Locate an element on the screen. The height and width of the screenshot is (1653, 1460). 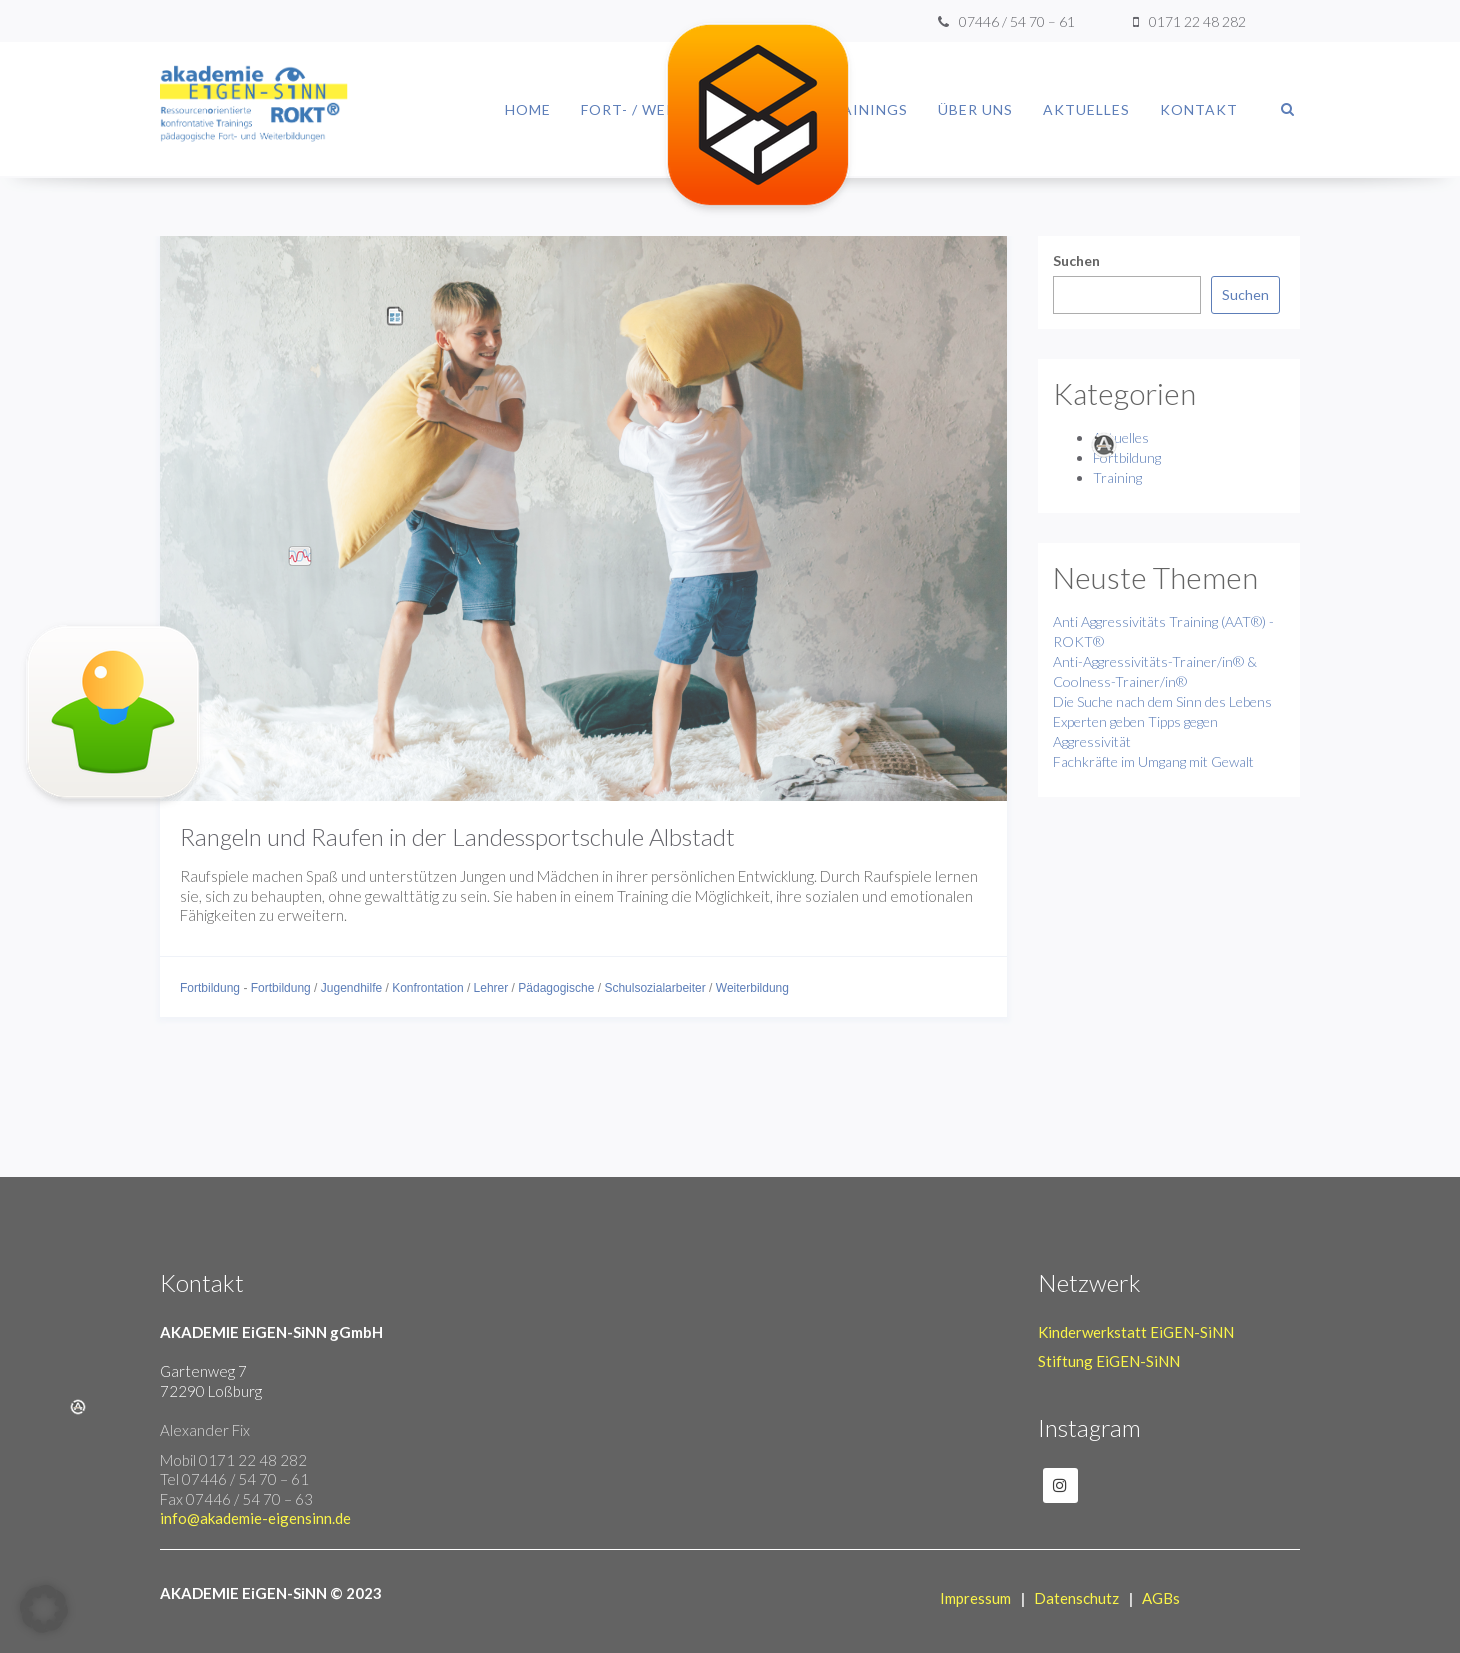
check for available software updates is located at coordinates (78, 1407).